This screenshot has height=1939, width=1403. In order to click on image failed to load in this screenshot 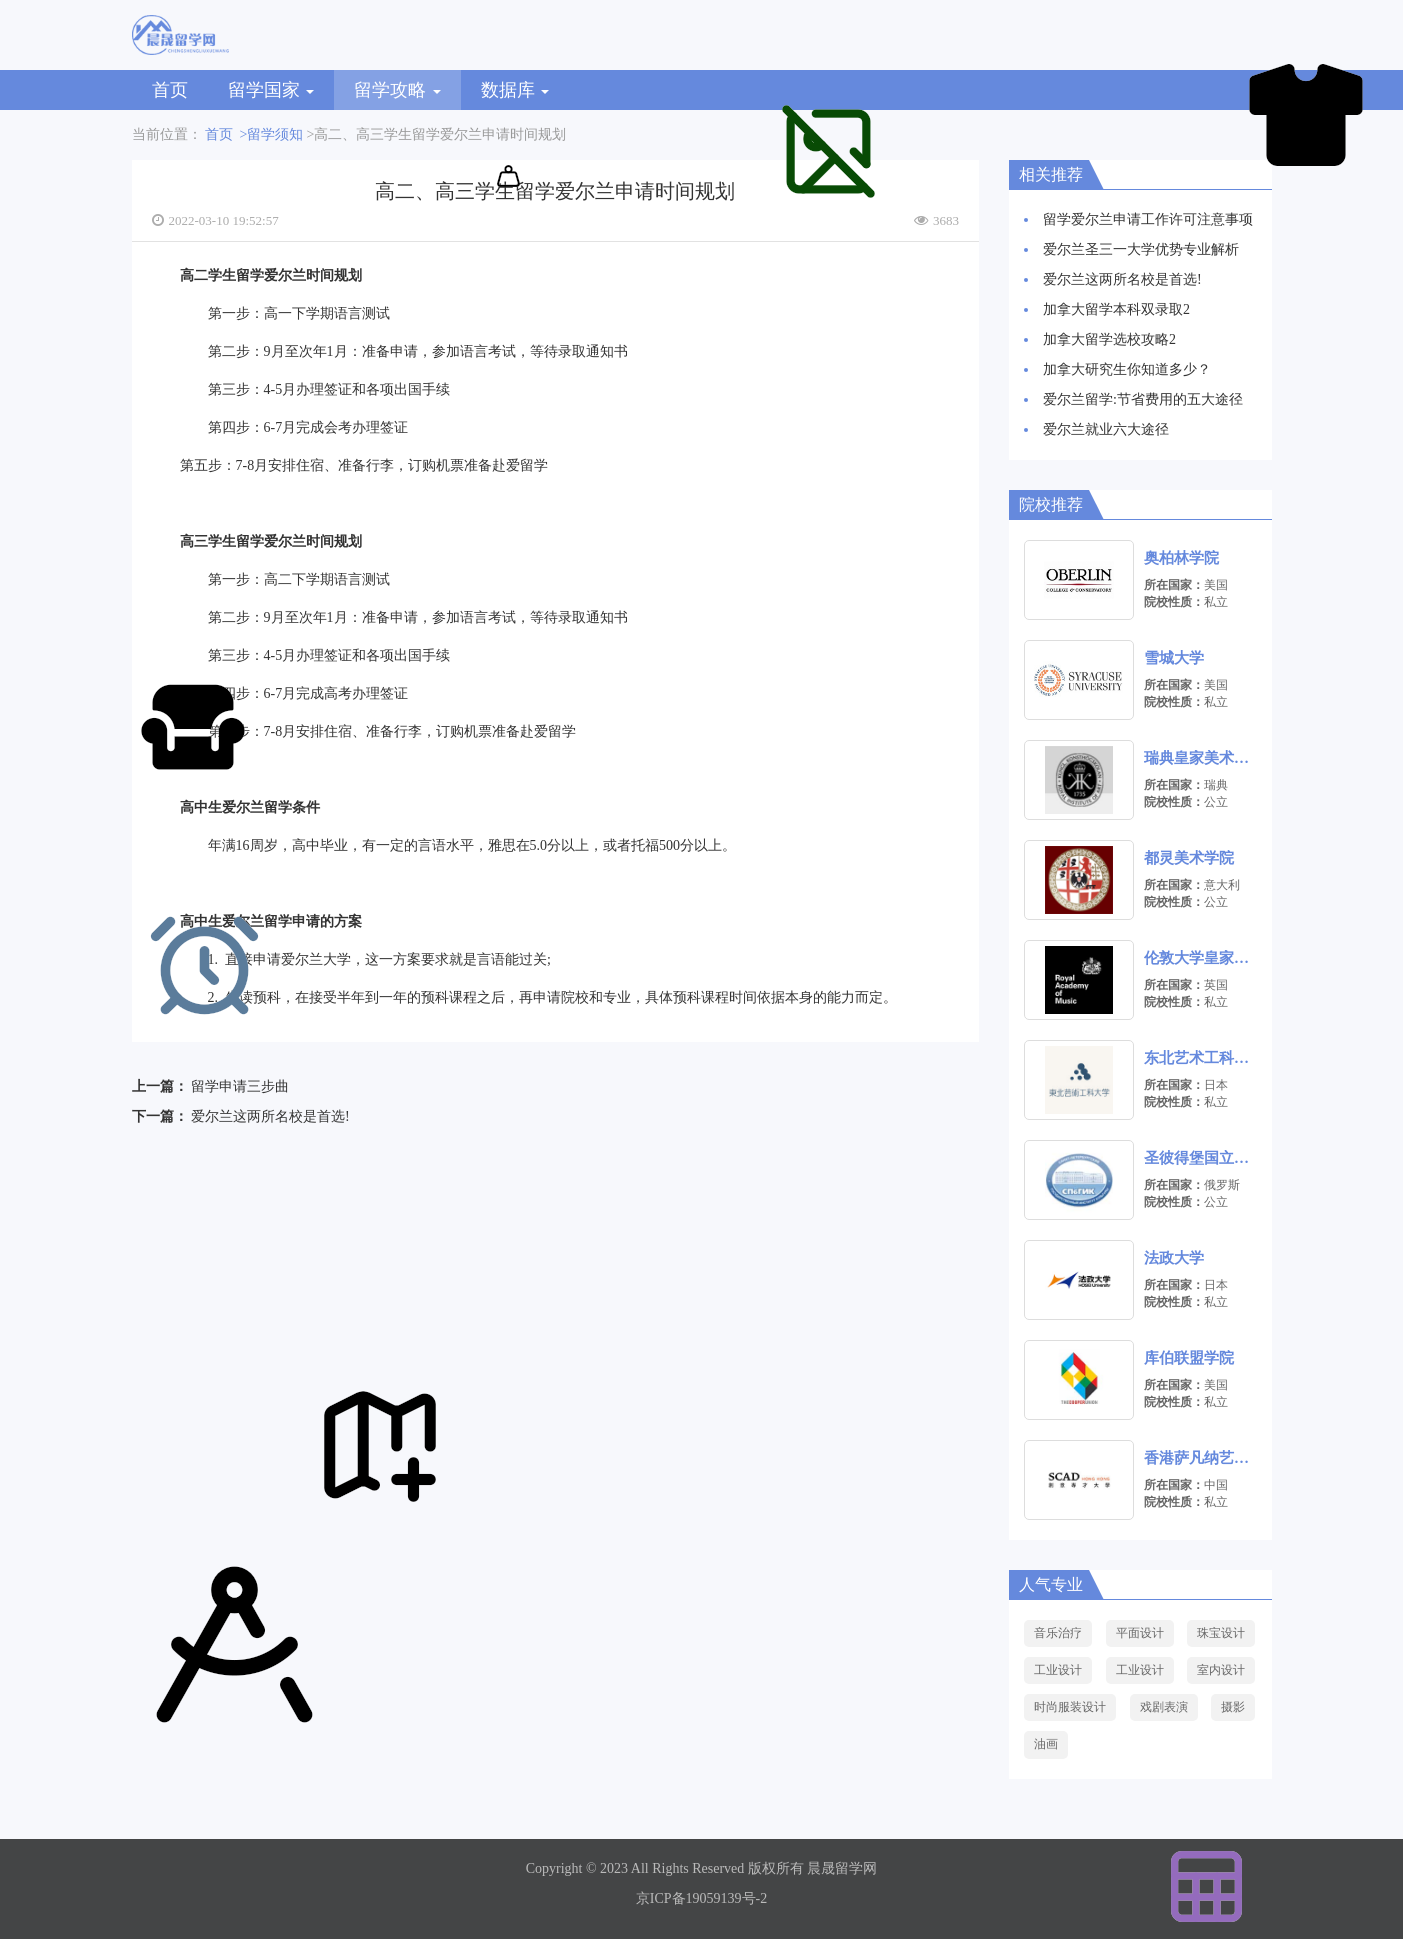, I will do `click(828, 151)`.